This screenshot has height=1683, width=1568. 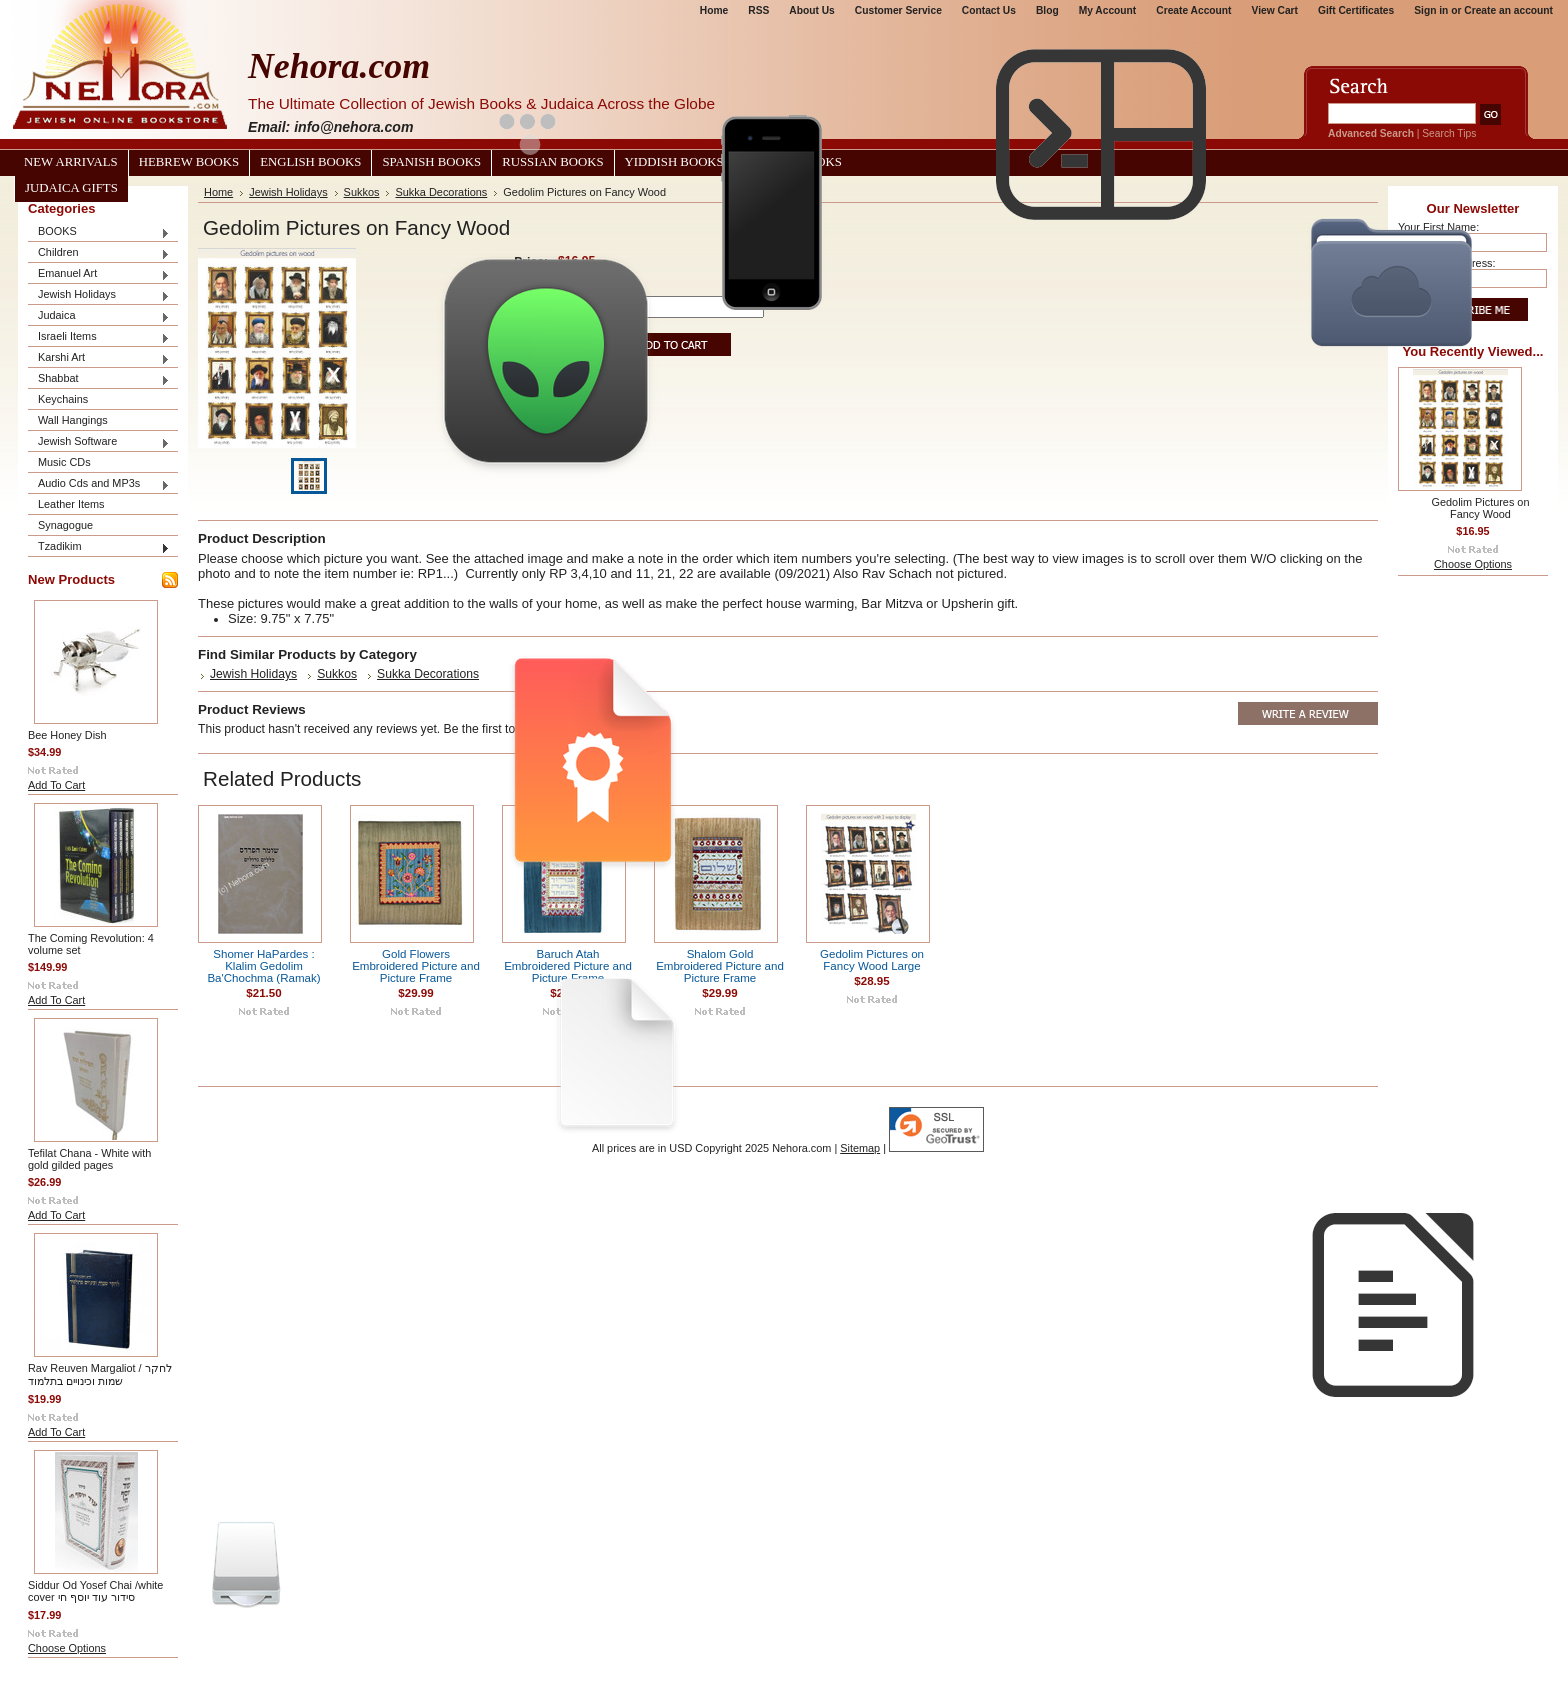 I want to click on searching for available wireless networks, so click(x=530, y=119).